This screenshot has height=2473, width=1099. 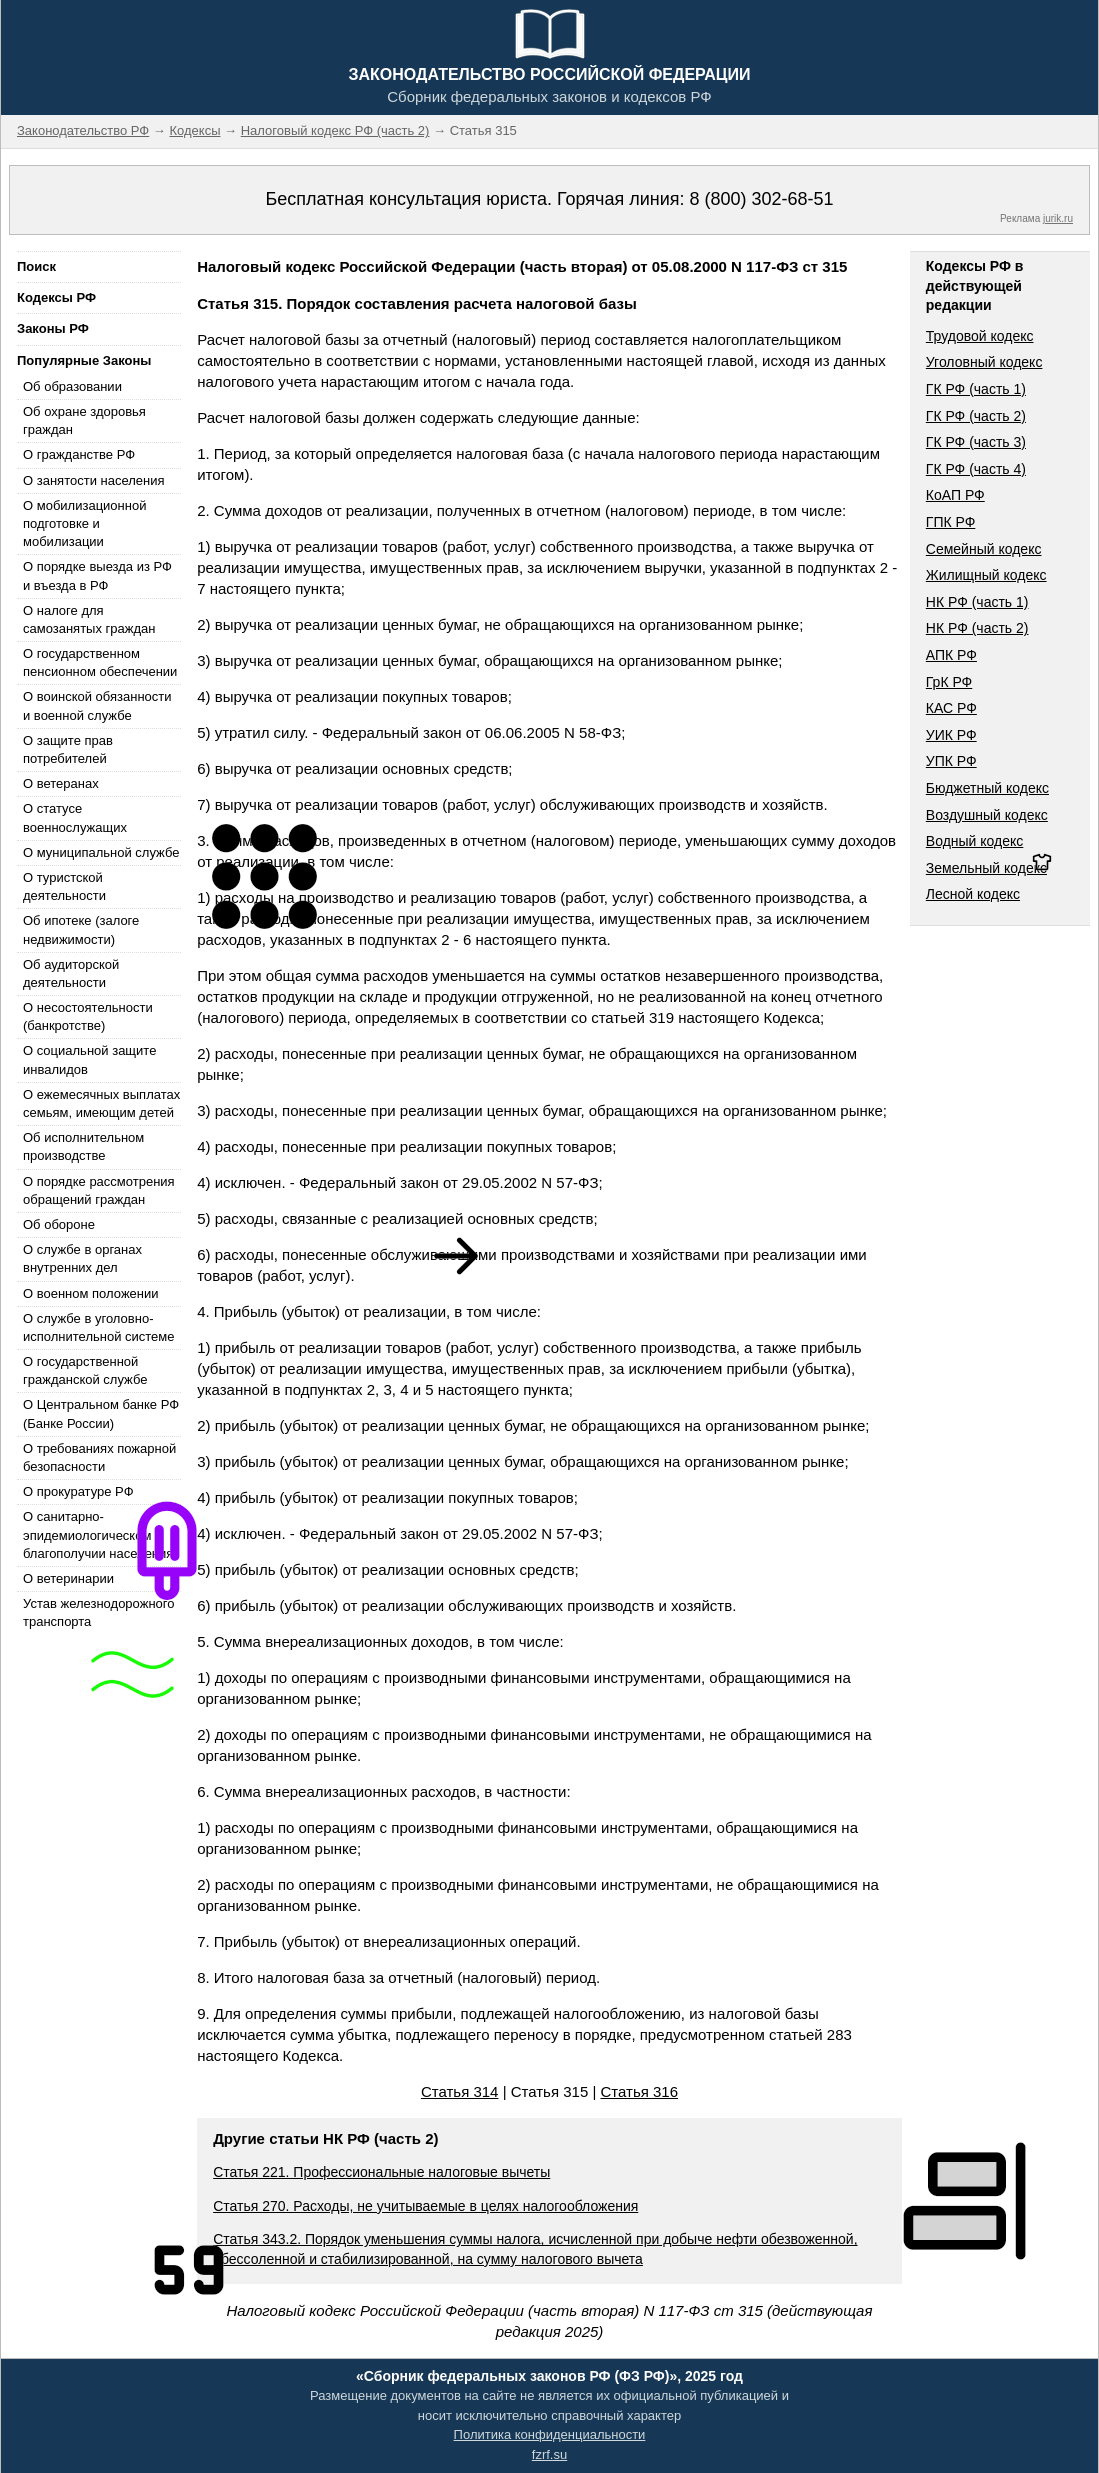 What do you see at coordinates (189, 2270) in the screenshot?
I see `indicates 59 items, notifications, or count` at bounding box center [189, 2270].